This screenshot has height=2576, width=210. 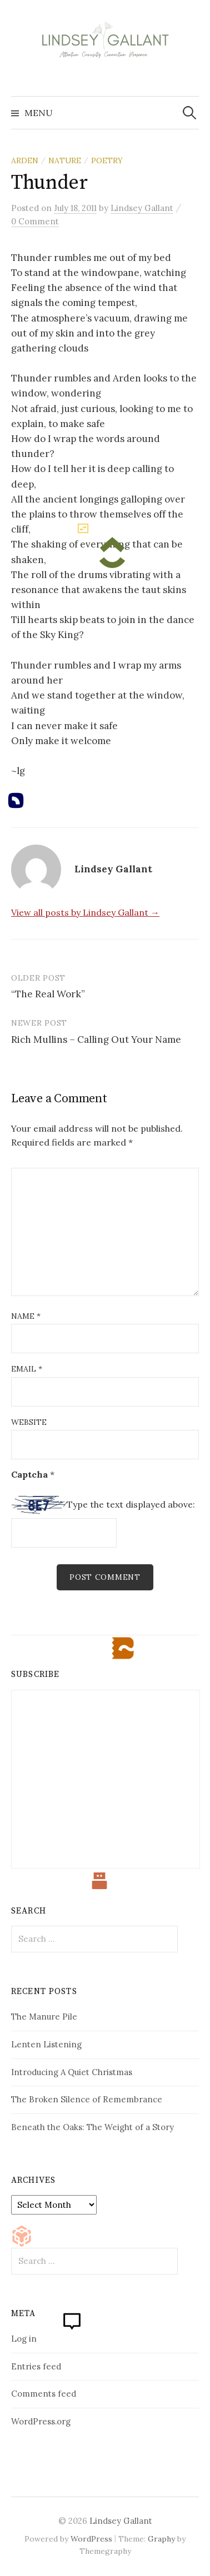 What do you see at coordinates (83, 528) in the screenshot?
I see `swap or exchange items` at bounding box center [83, 528].